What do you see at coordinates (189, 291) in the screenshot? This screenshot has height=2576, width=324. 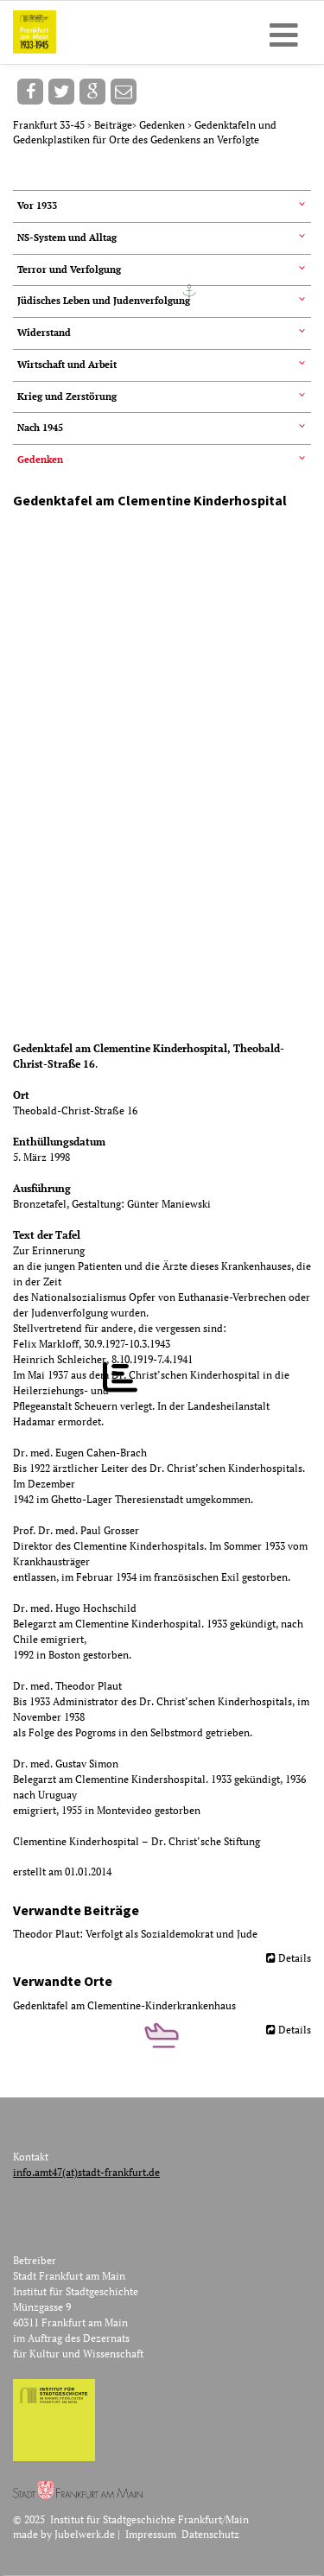 I see `anchor link to a specific section on the page` at bounding box center [189, 291].